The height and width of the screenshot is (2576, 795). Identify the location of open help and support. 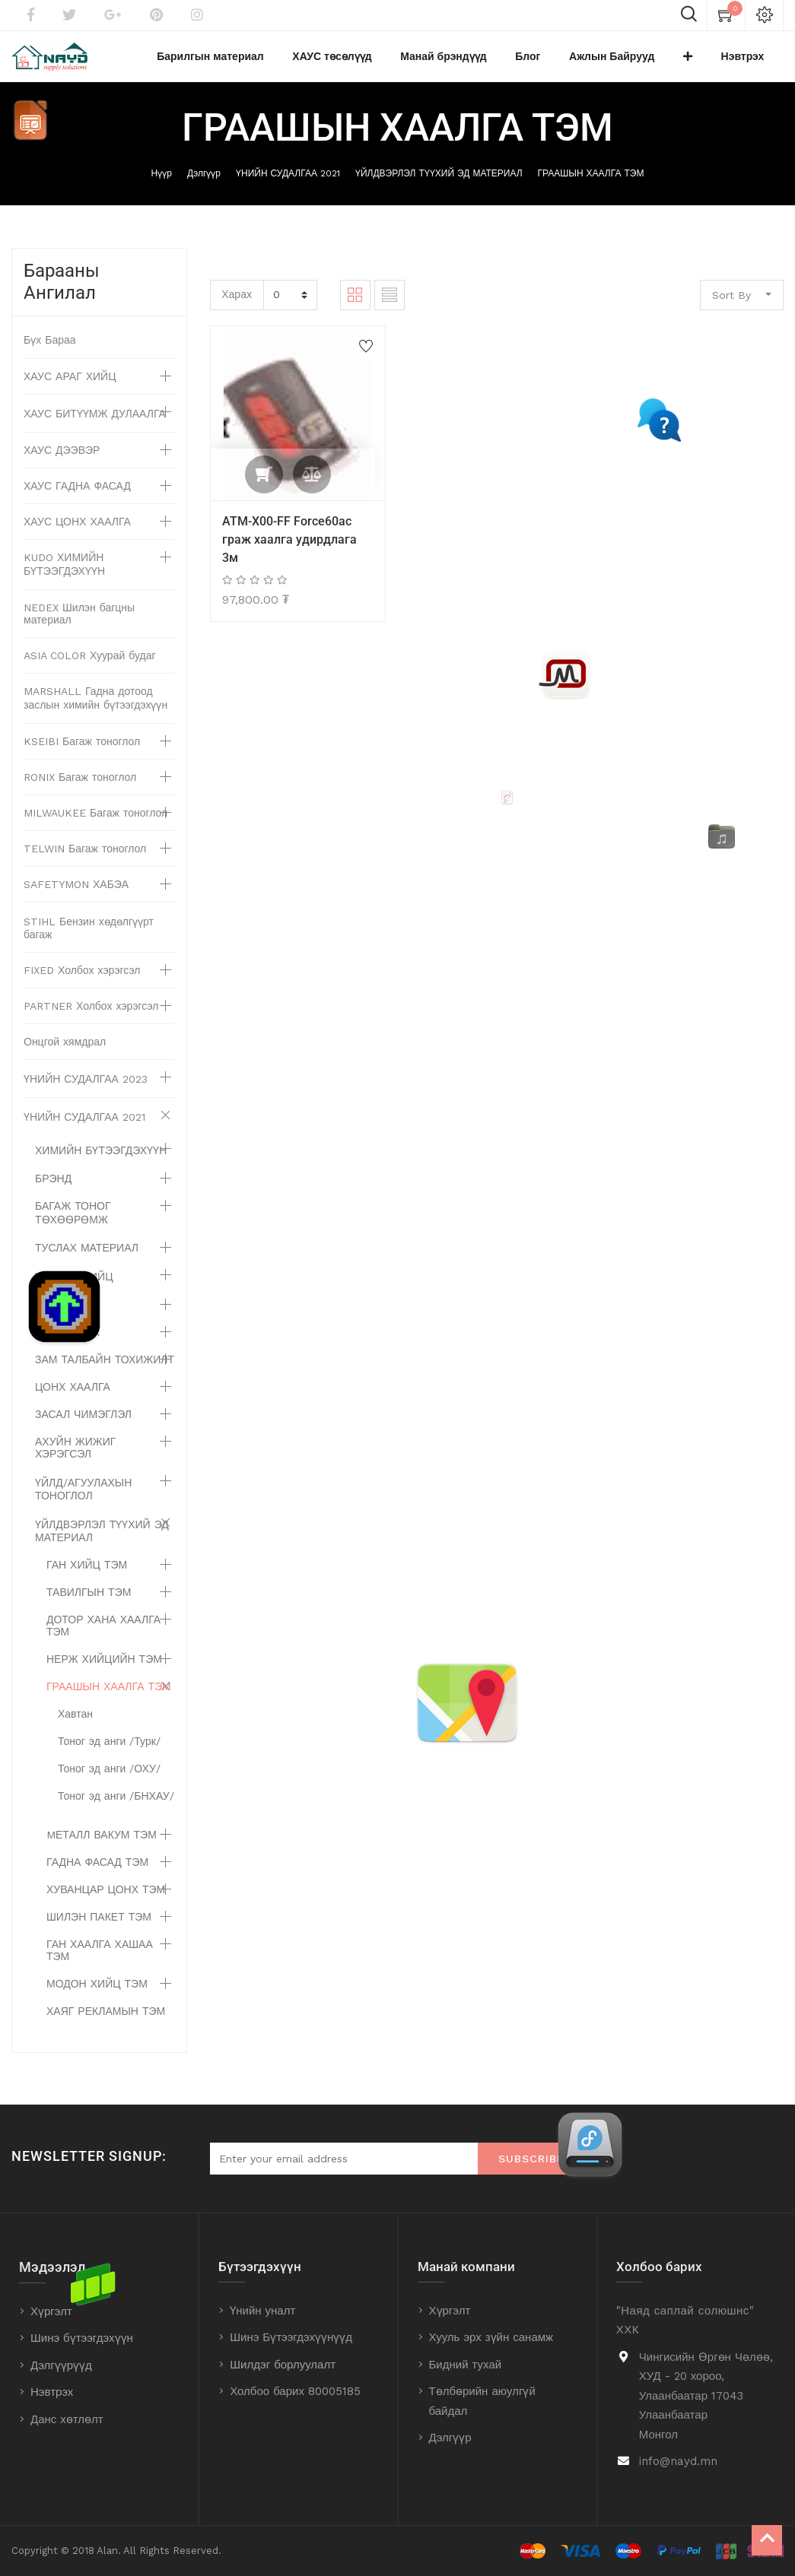
(659, 420).